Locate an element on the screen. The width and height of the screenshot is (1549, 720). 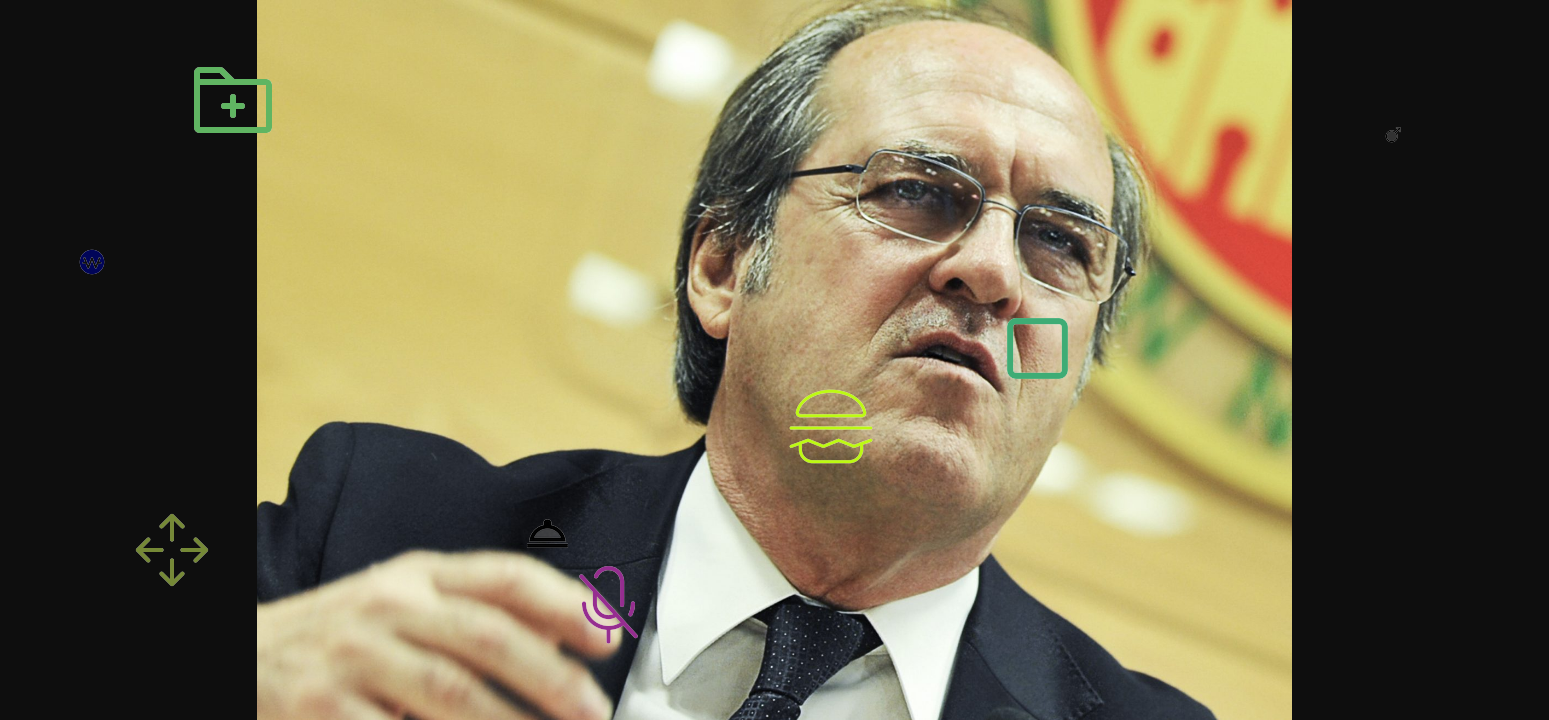
define a selection area is located at coordinates (1037, 348).